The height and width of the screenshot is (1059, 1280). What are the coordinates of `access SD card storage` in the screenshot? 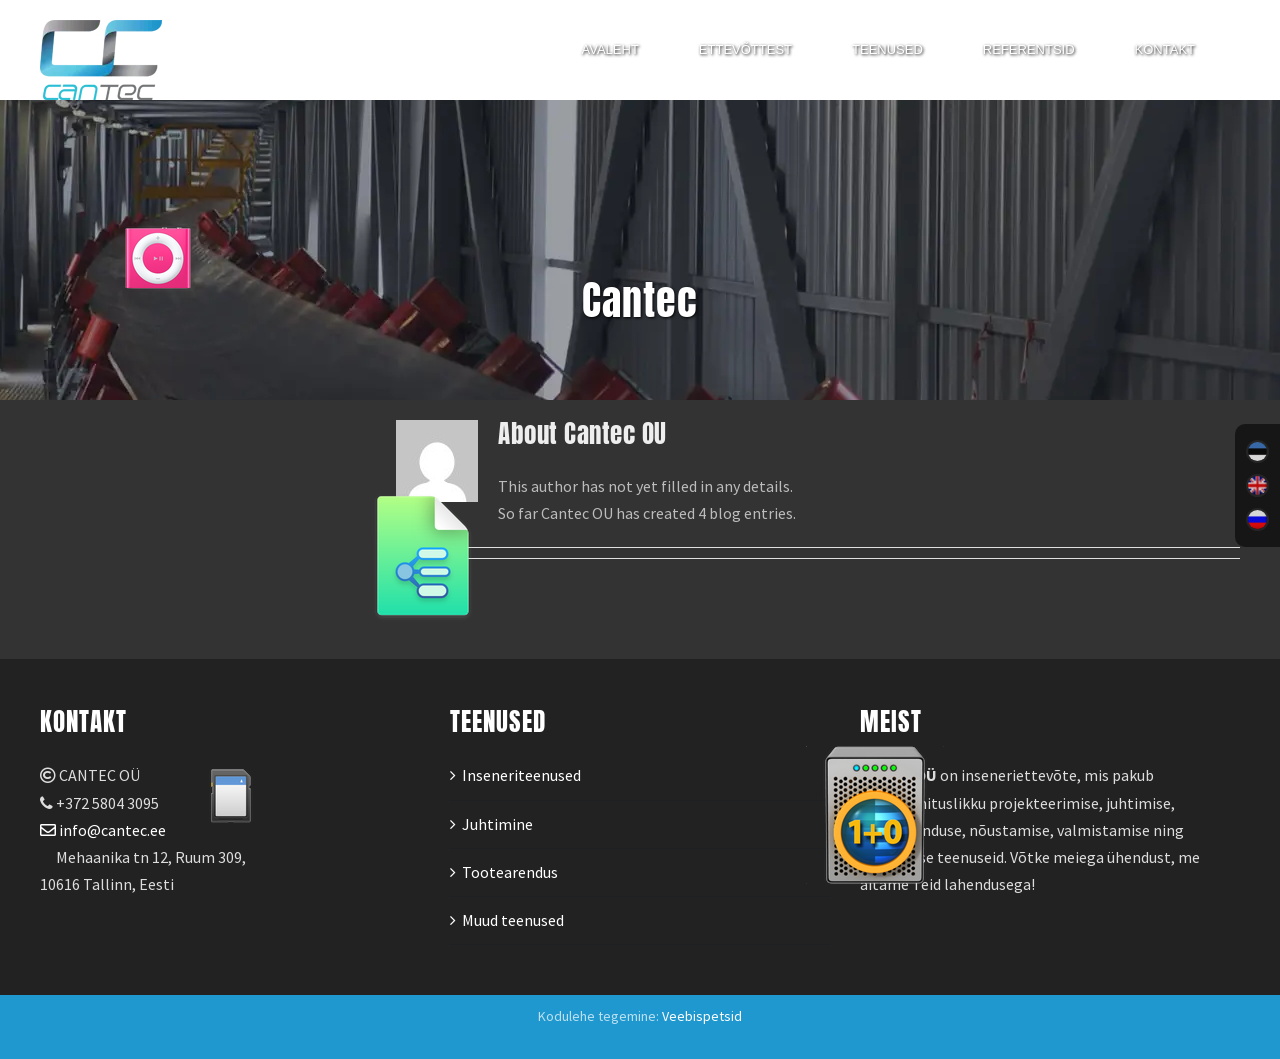 It's located at (231, 796).